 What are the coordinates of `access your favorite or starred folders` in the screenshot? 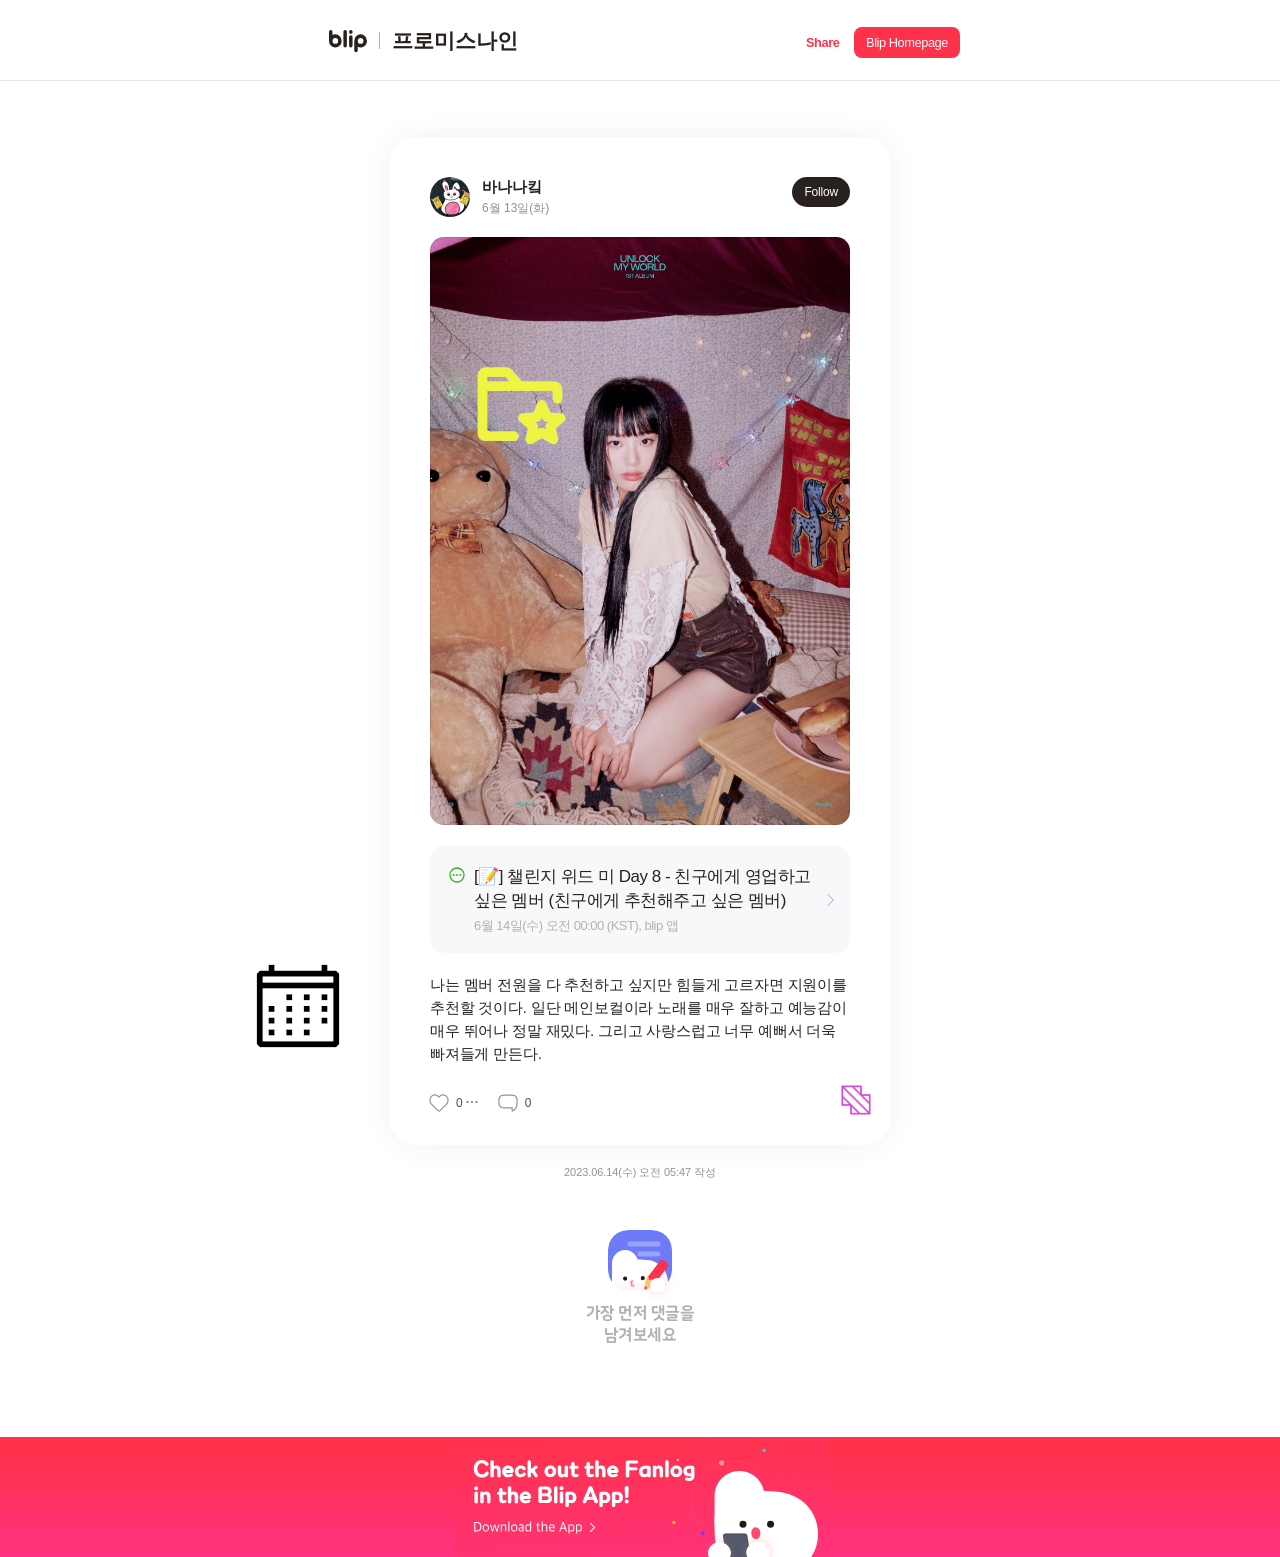 It's located at (520, 405).